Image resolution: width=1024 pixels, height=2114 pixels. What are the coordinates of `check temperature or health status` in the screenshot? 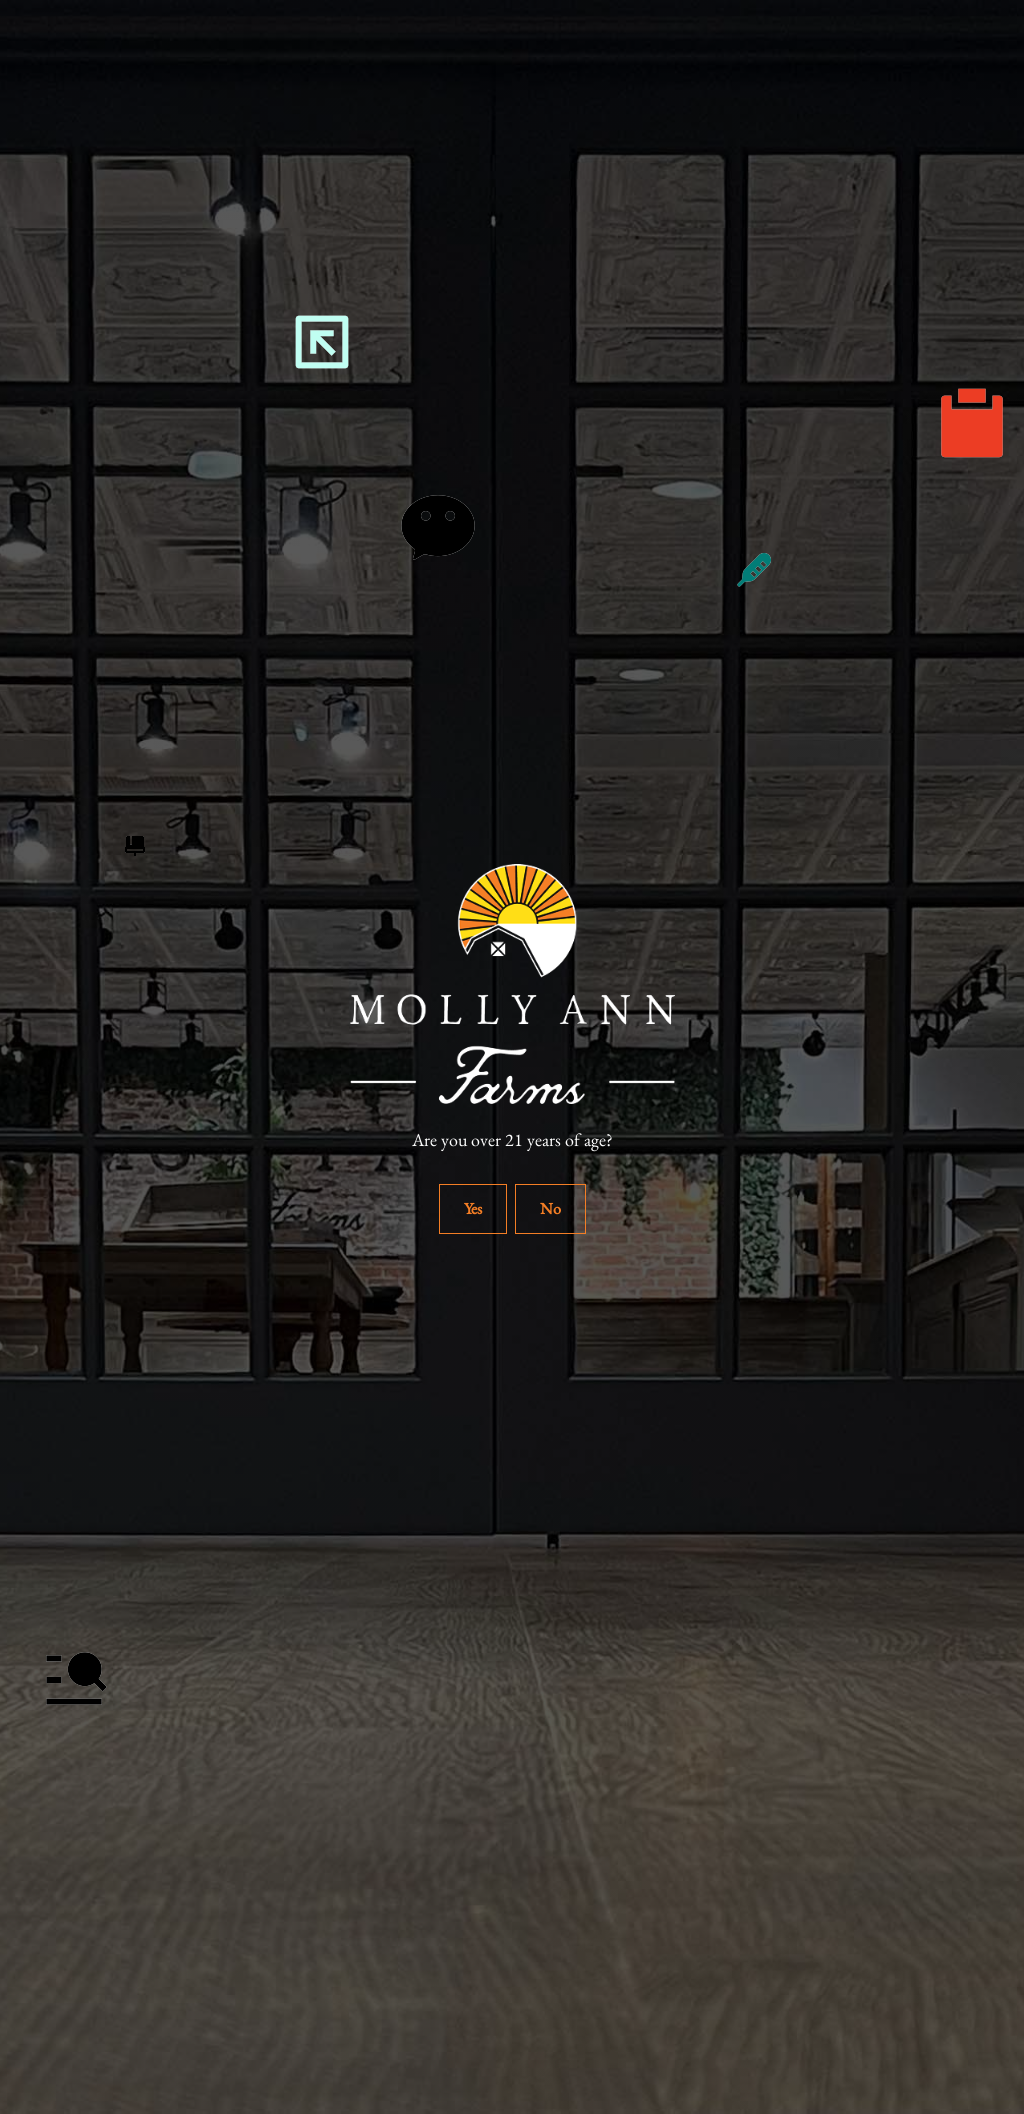 It's located at (754, 570).